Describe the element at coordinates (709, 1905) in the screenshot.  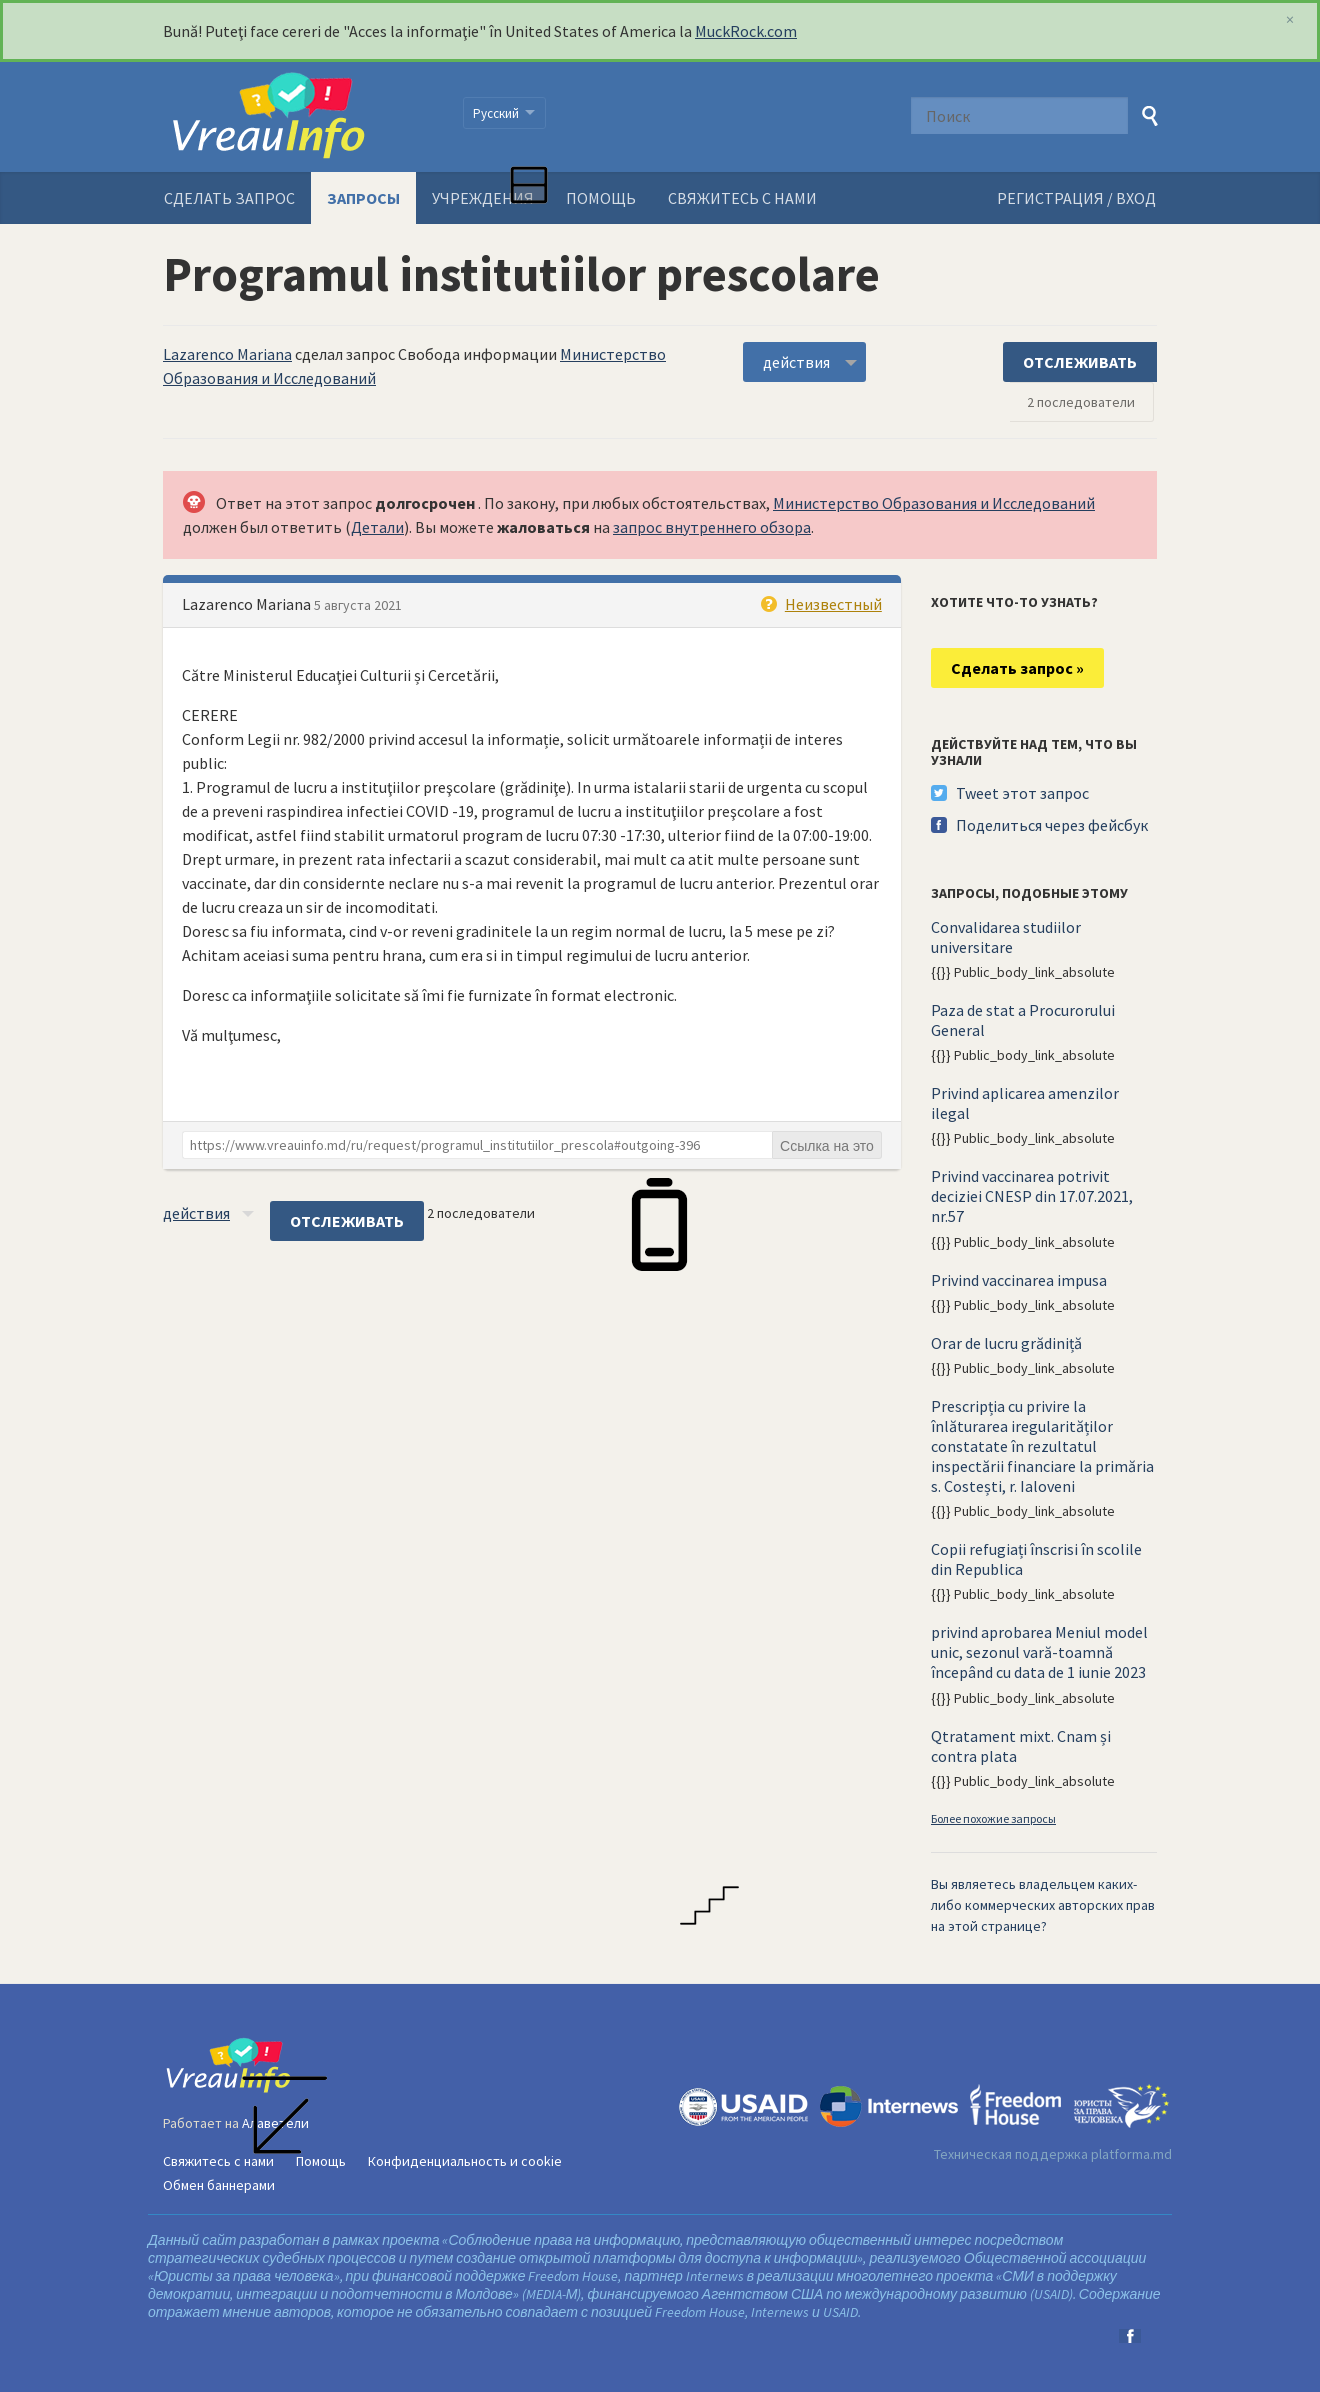
I see `view step-by-step instructions or progress` at that location.